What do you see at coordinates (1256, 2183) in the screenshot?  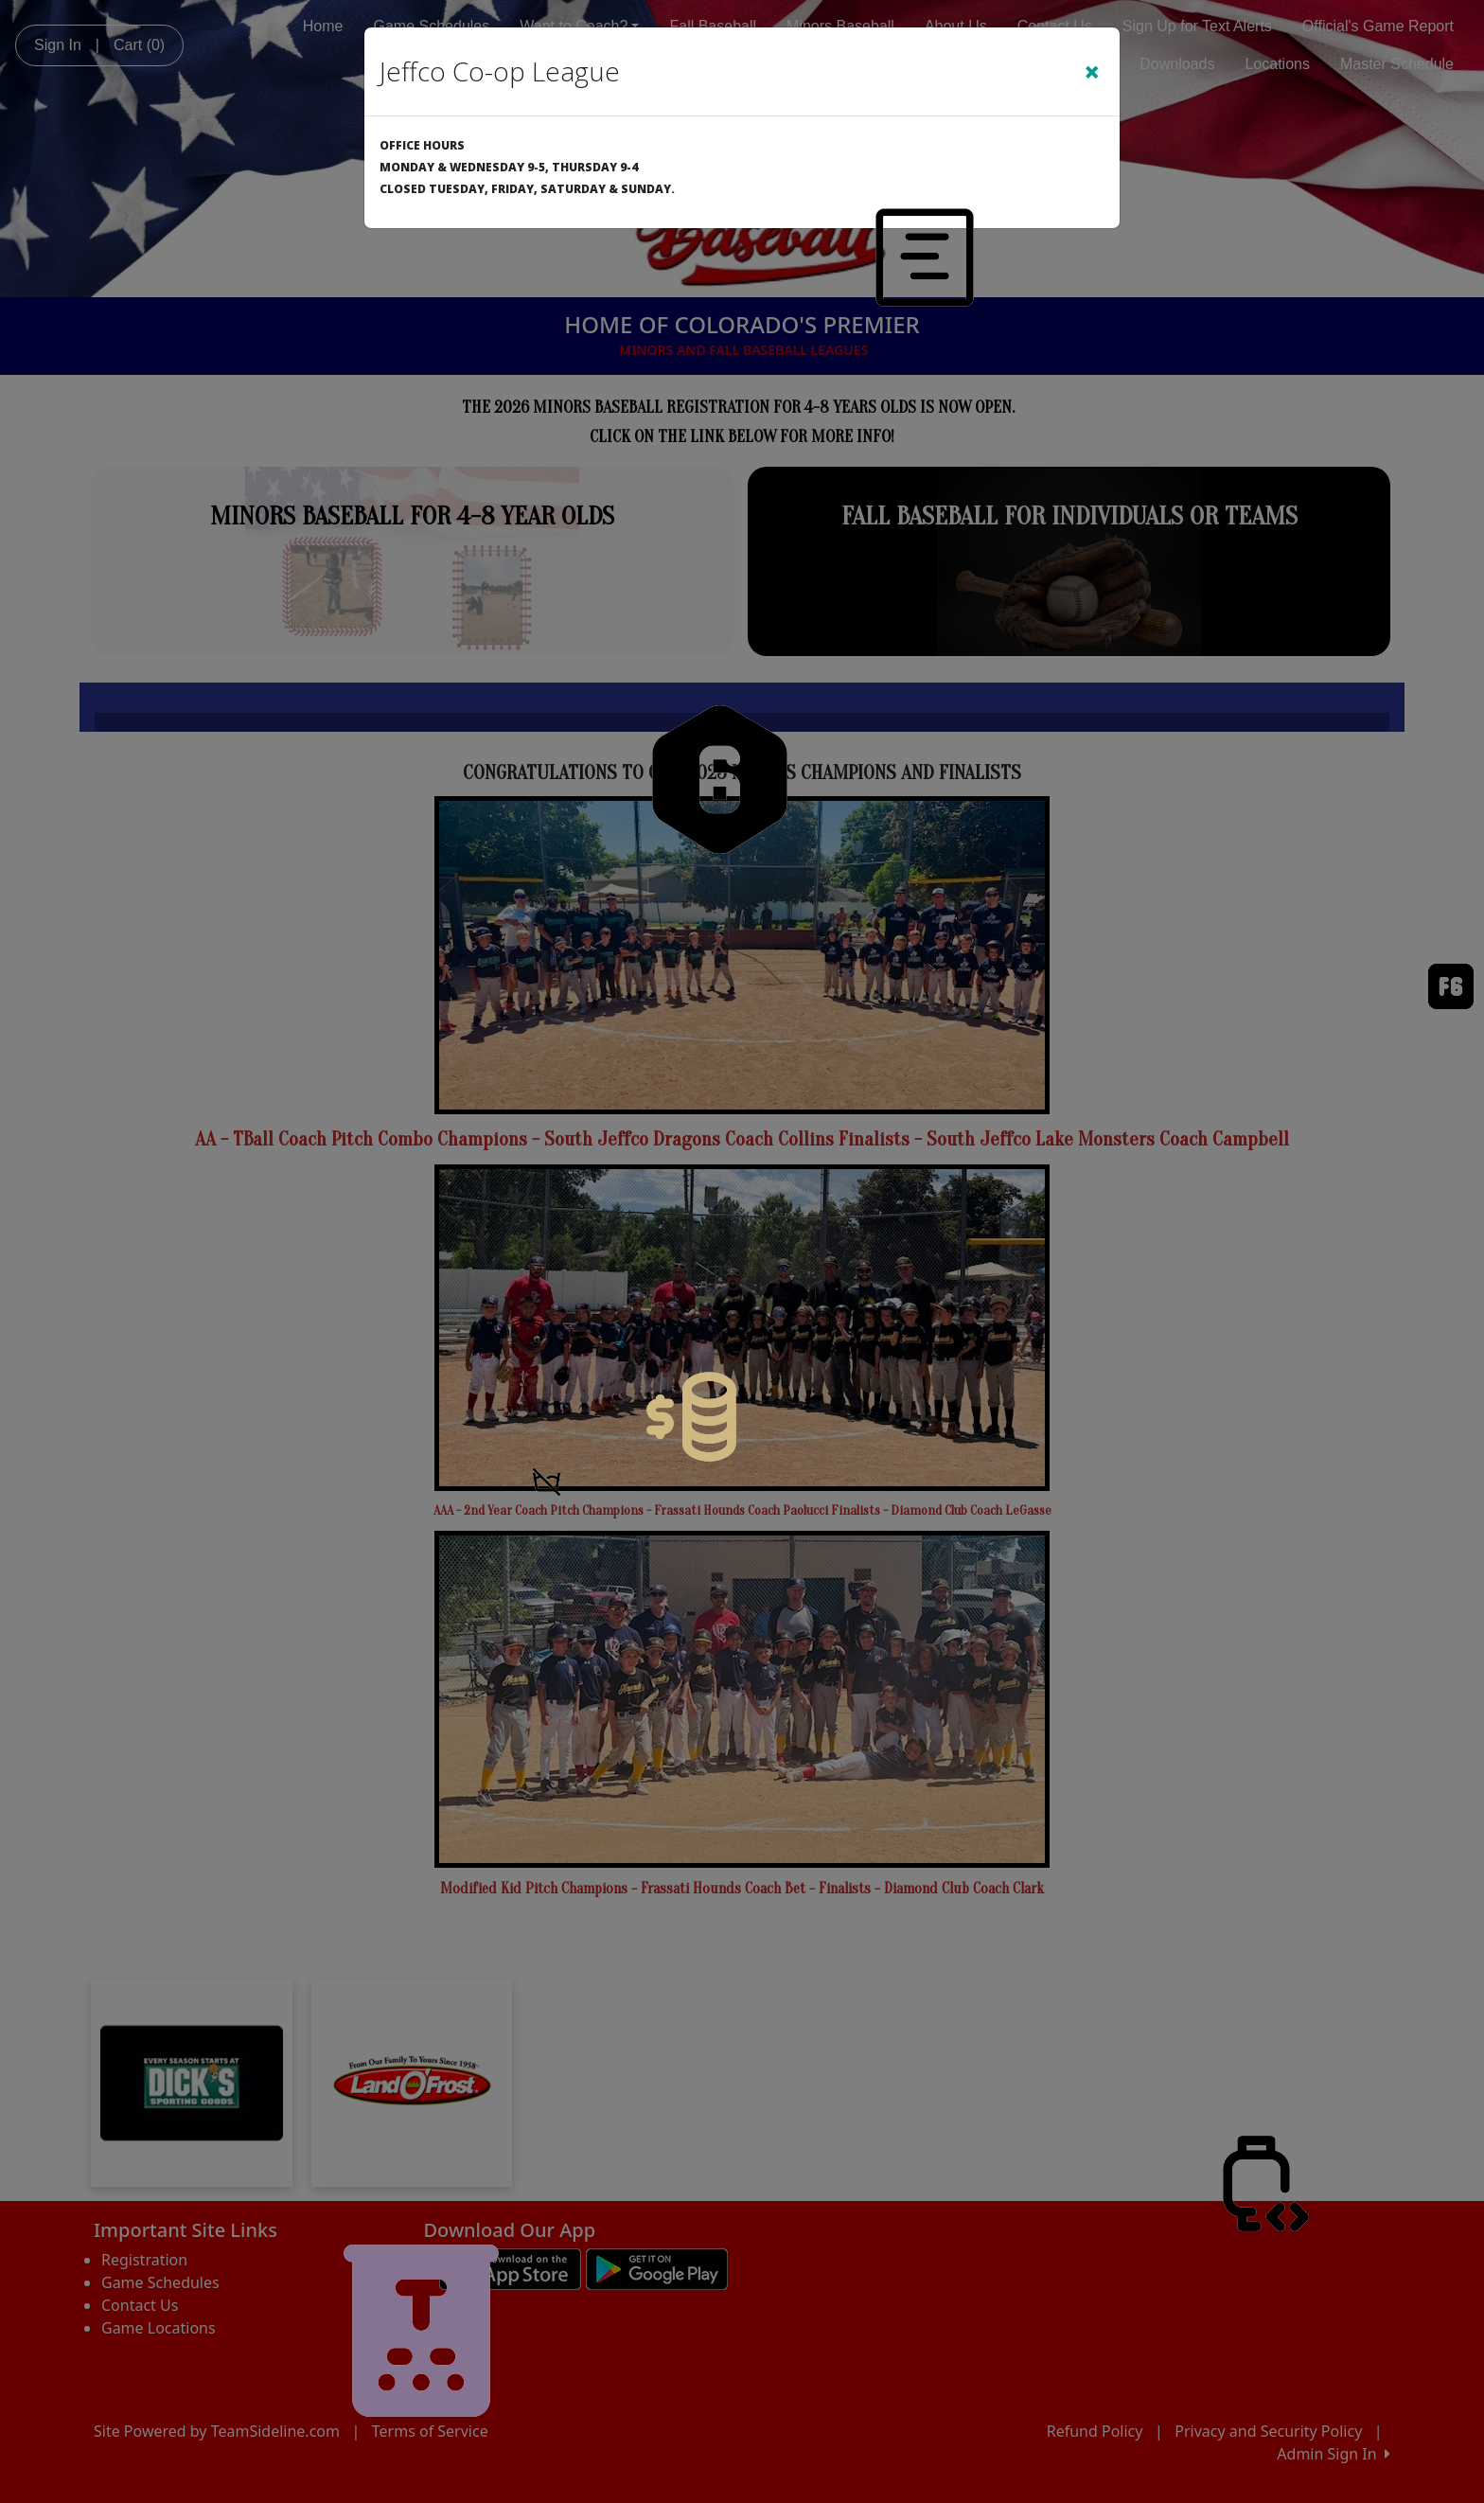 I see `access developer tools for smartwatch` at bounding box center [1256, 2183].